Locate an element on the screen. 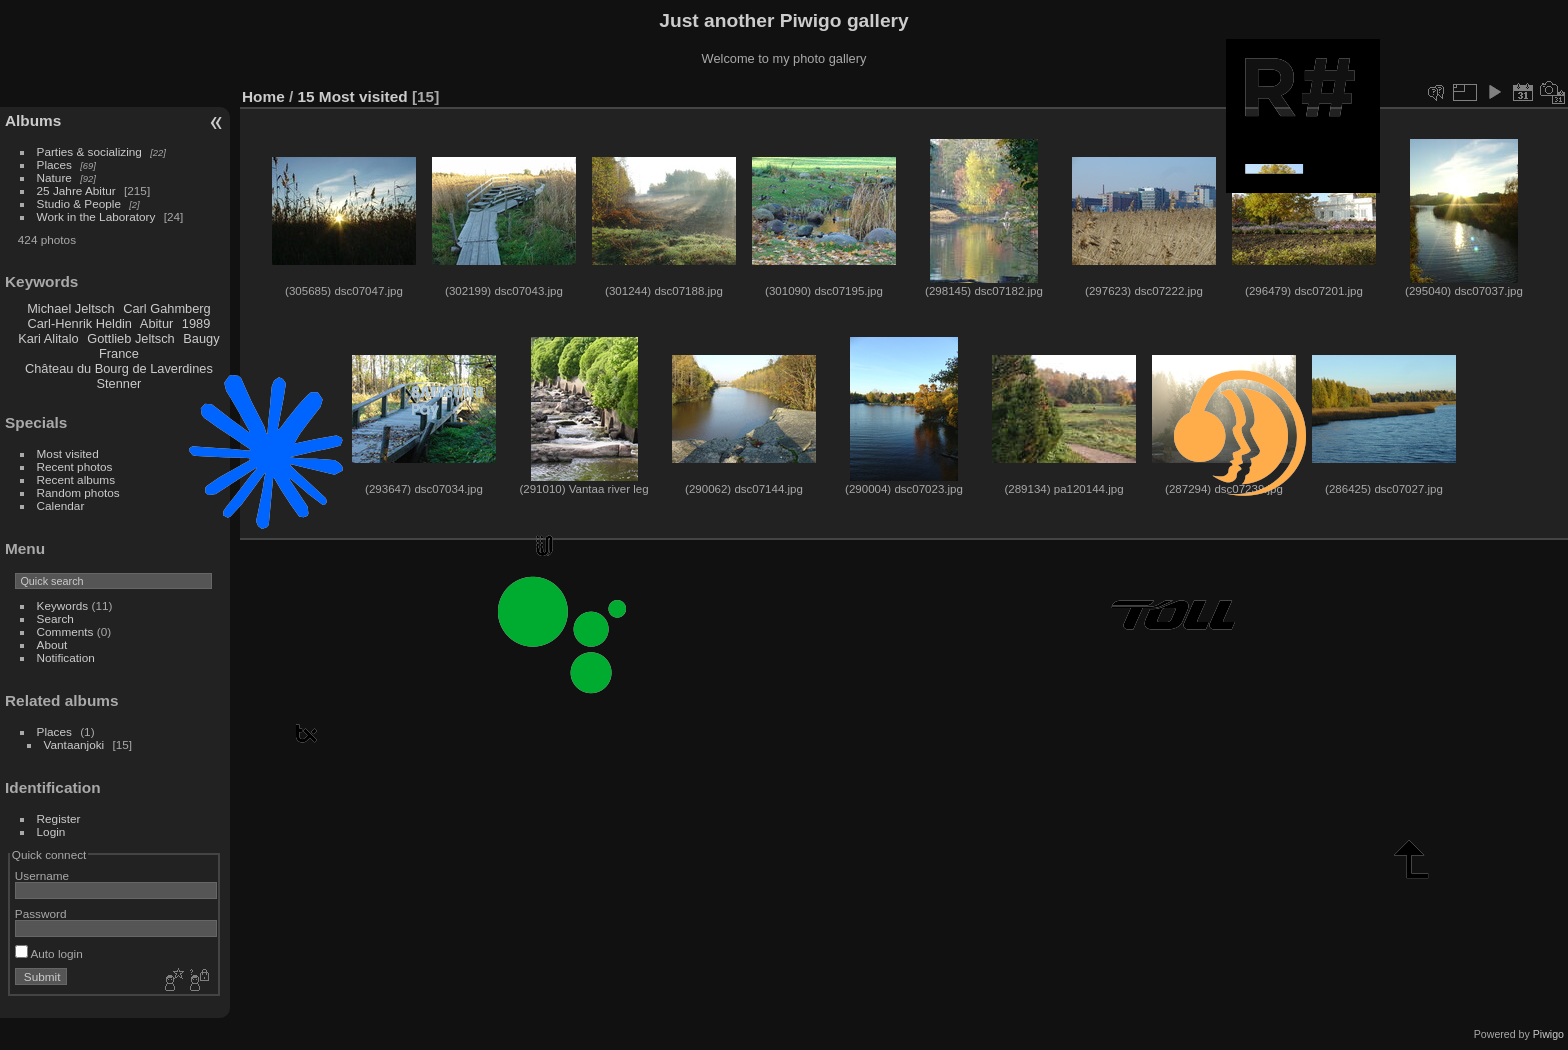 This screenshot has height=1050, width=1568. visit UserVoice customer feedback platform is located at coordinates (544, 545).